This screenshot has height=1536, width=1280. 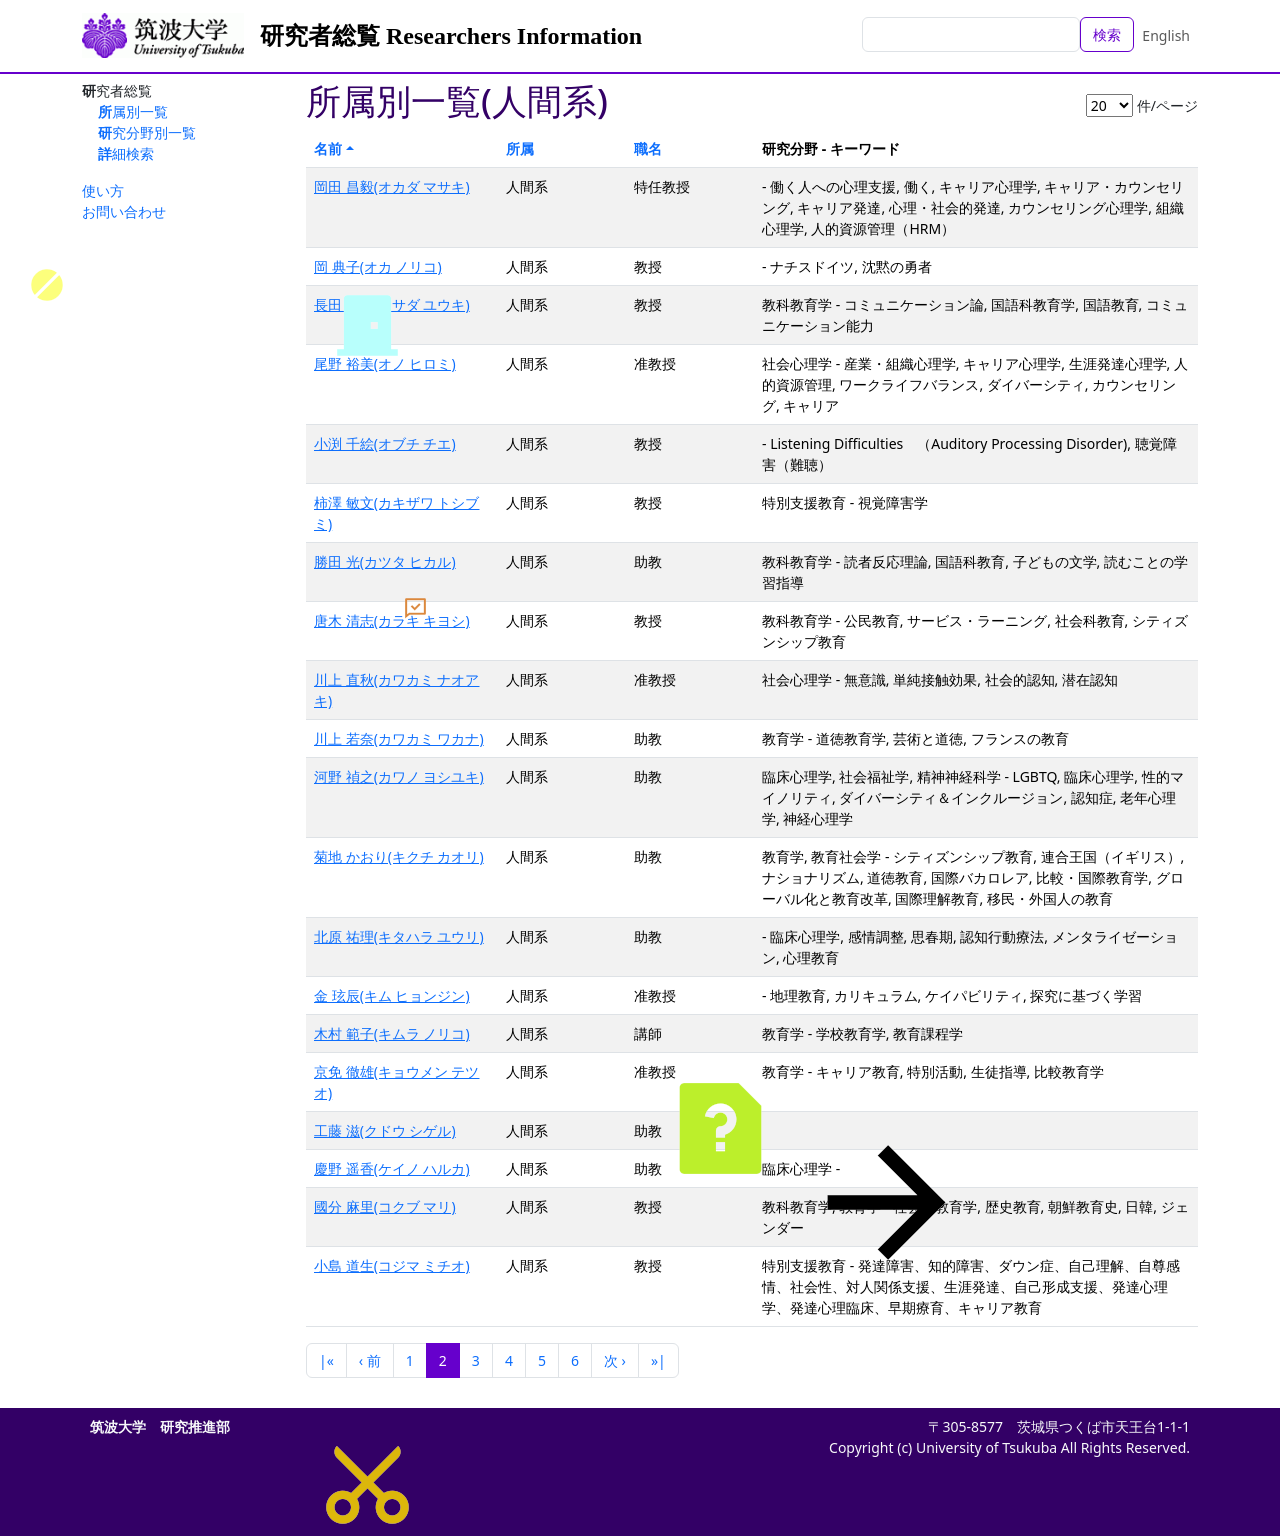 What do you see at coordinates (367, 1482) in the screenshot?
I see `cut selected content` at bounding box center [367, 1482].